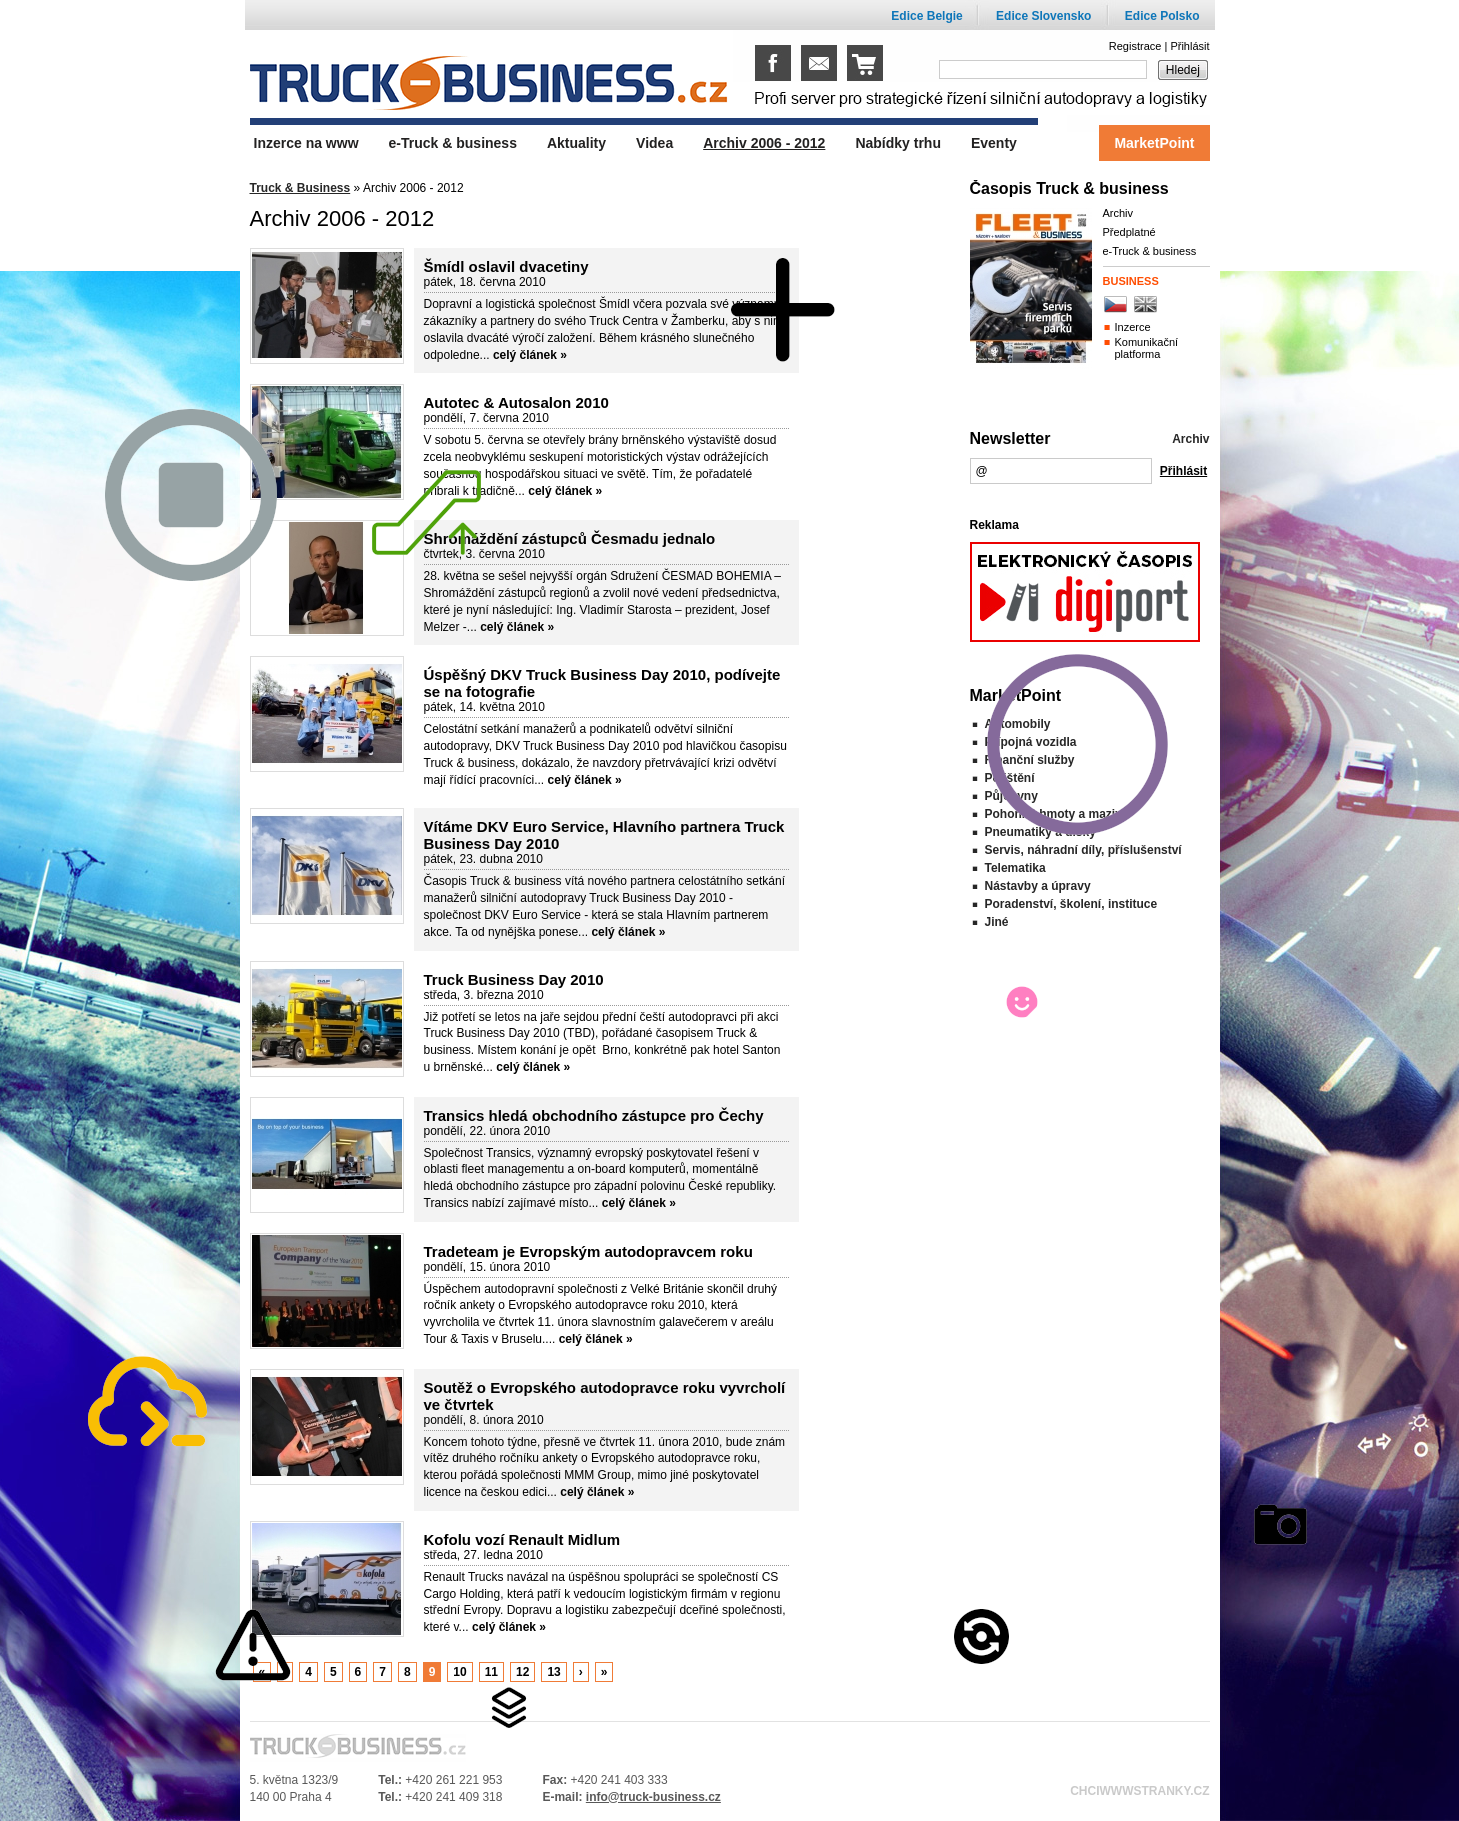 This screenshot has height=1821, width=1459. Describe the element at coordinates (147, 1405) in the screenshot. I see `access cloud-based AI agent or assistant` at that location.